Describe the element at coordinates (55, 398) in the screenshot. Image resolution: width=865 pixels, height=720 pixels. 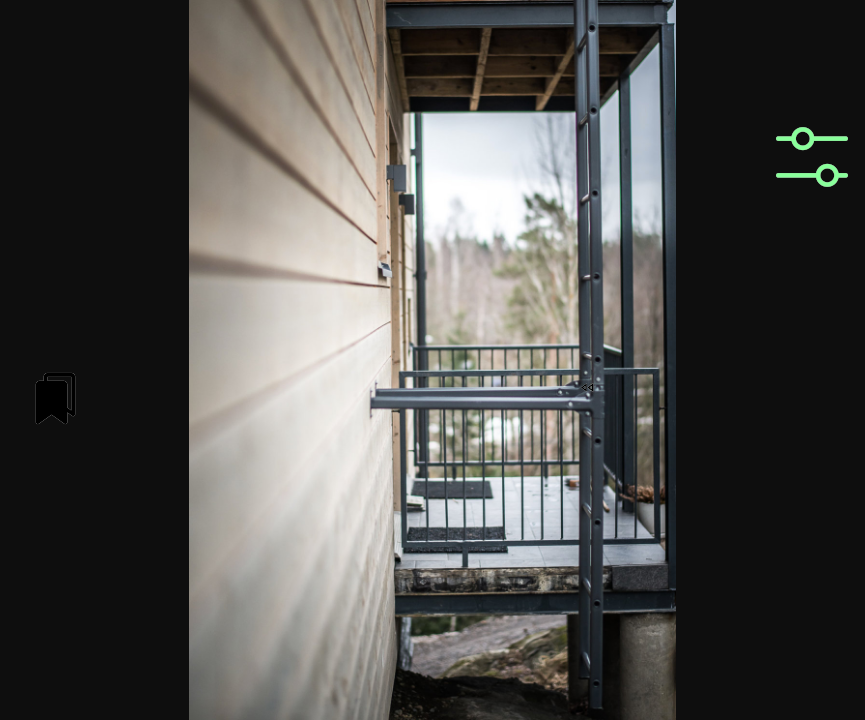
I see `view your saved bookmarks` at that location.